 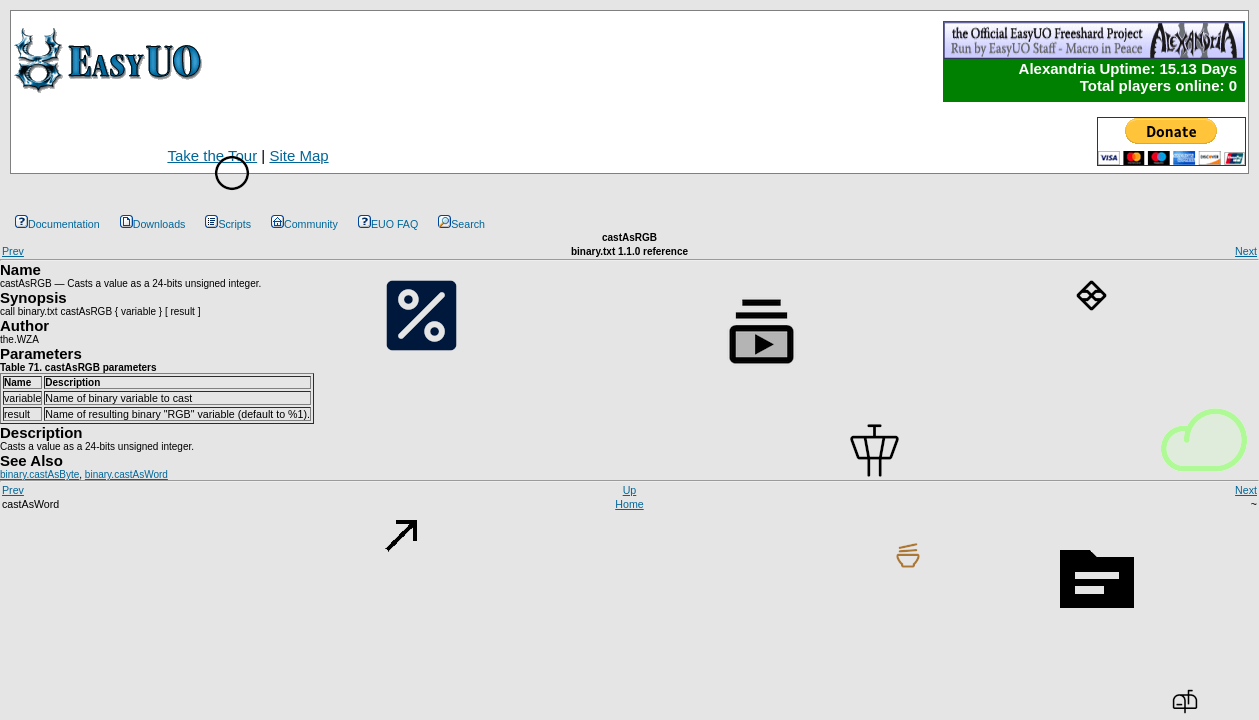 I want to click on browse asian cuisine restaurants, so click(x=908, y=556).